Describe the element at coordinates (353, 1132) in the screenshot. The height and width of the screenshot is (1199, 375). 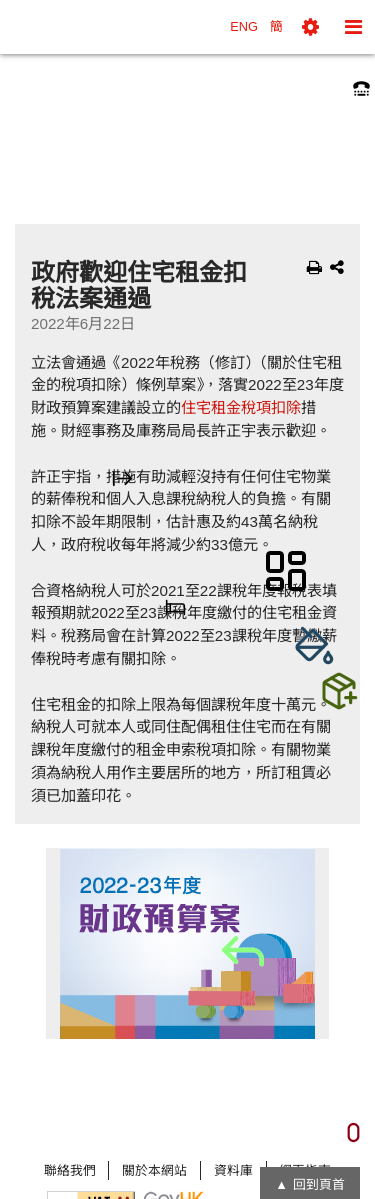
I see `set exposure compensation to zero` at that location.